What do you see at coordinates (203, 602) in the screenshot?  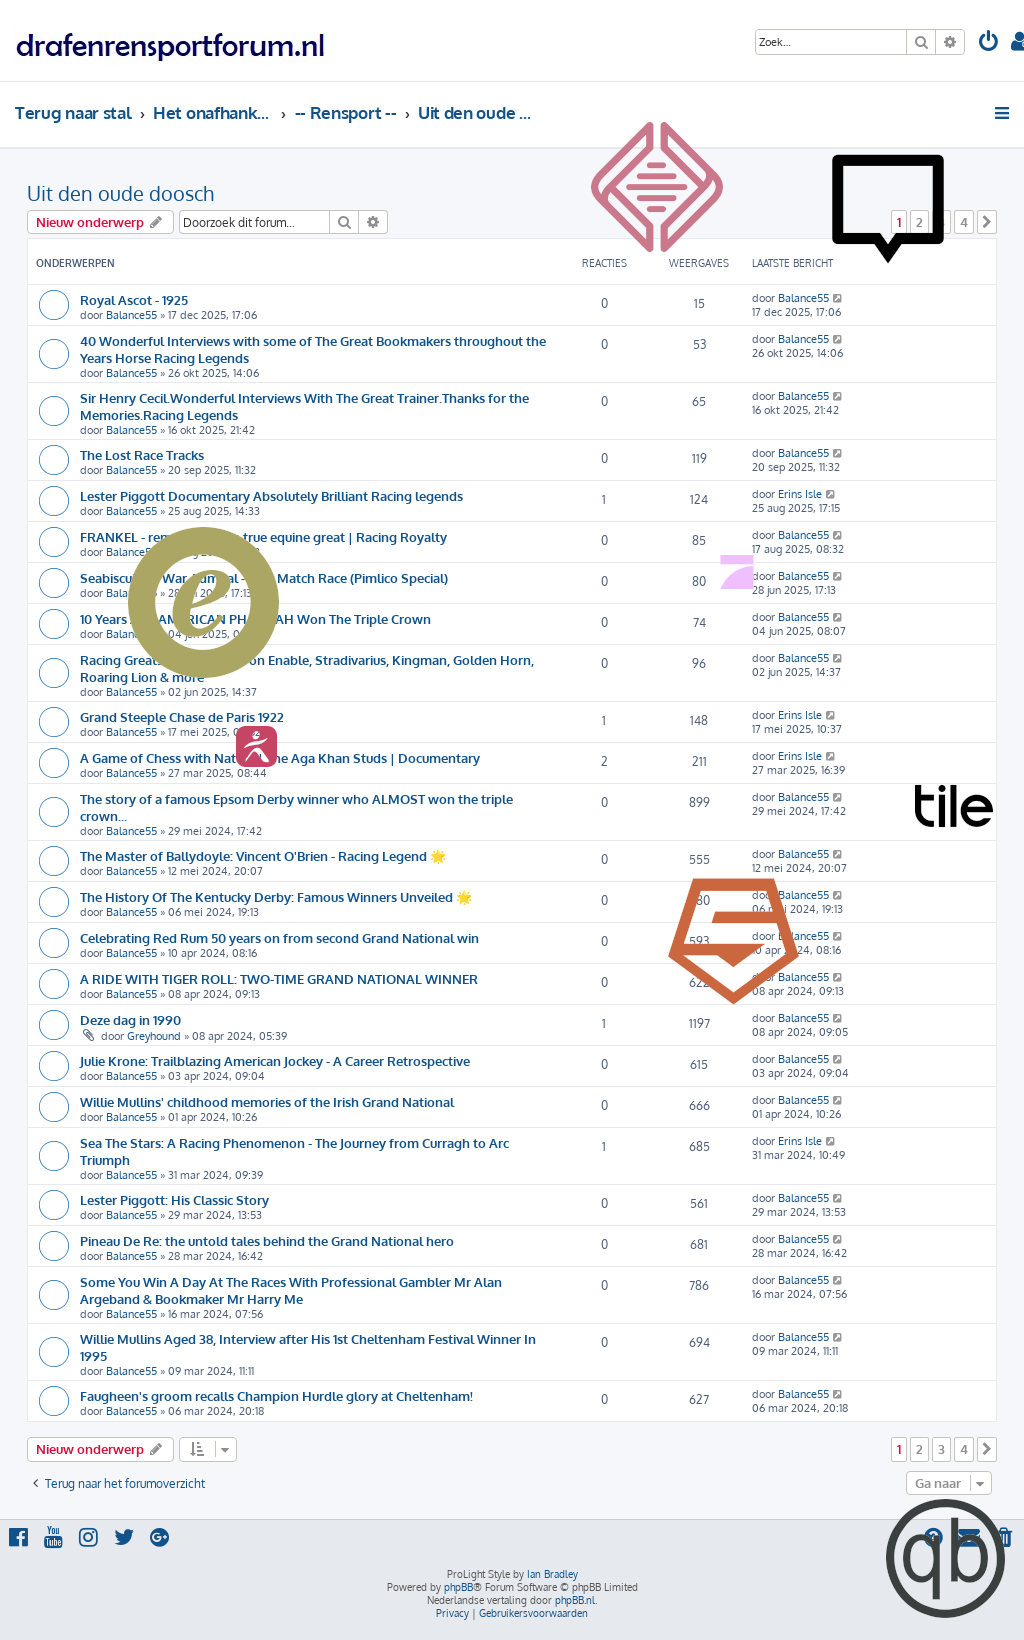 I see `trusted shops certification badge indicating verified seller status` at bounding box center [203, 602].